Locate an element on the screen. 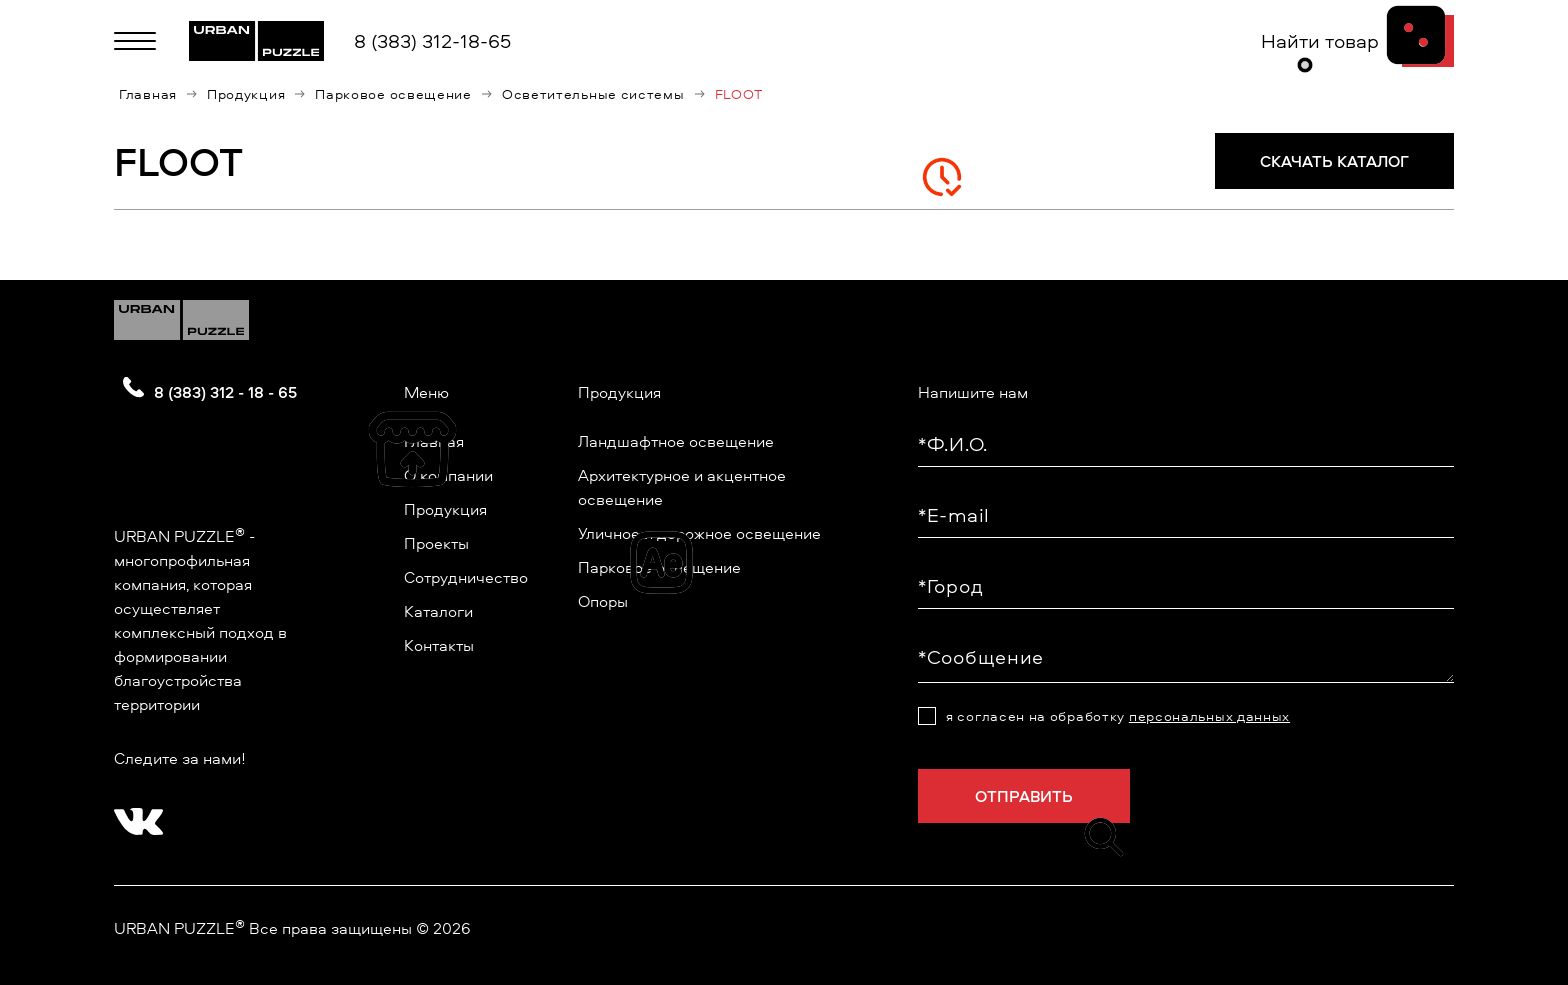 Image resolution: width=1568 pixels, height=985 pixels. open Adobe After Effects is located at coordinates (661, 562).